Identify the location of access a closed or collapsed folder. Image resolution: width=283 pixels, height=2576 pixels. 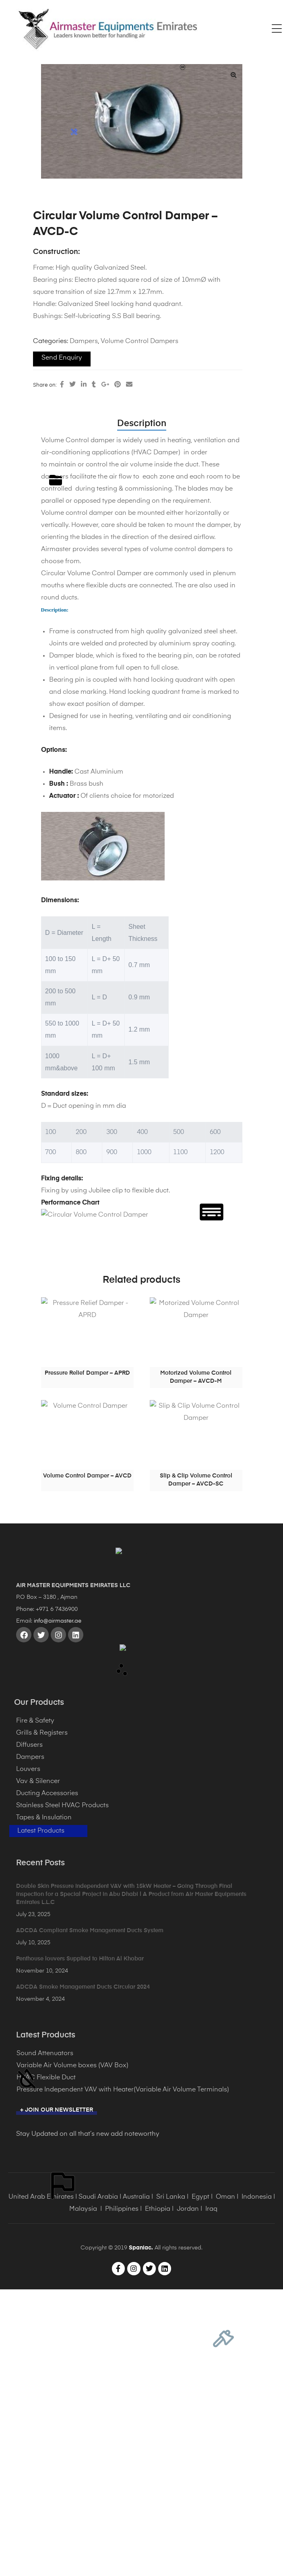
(56, 481).